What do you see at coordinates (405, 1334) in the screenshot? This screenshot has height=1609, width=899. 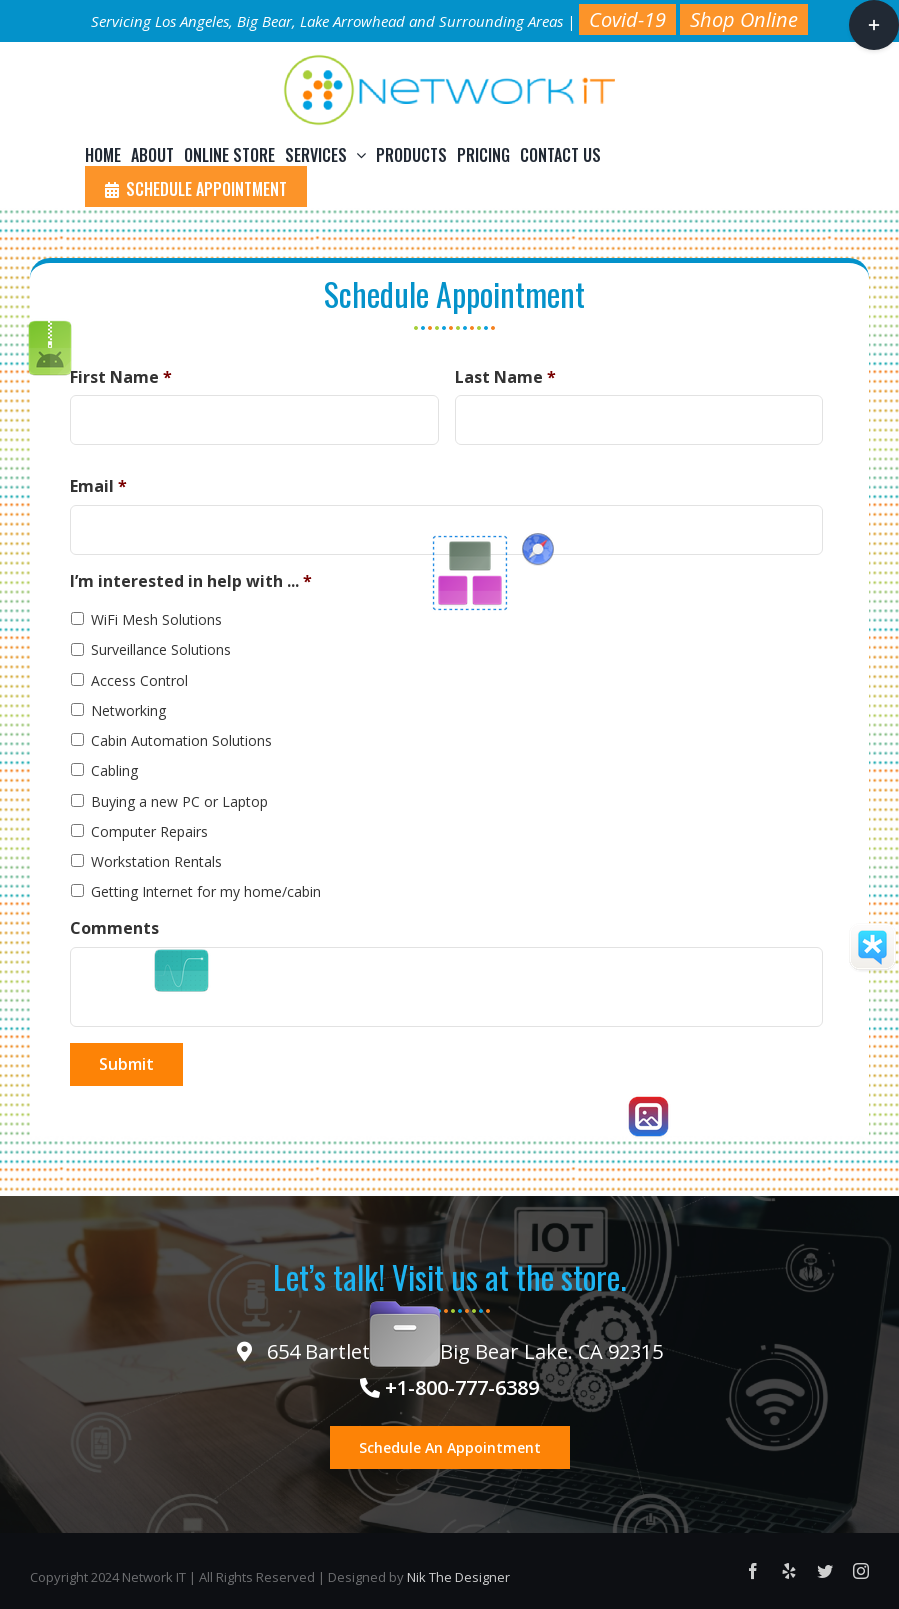 I see `open the file manager application` at bounding box center [405, 1334].